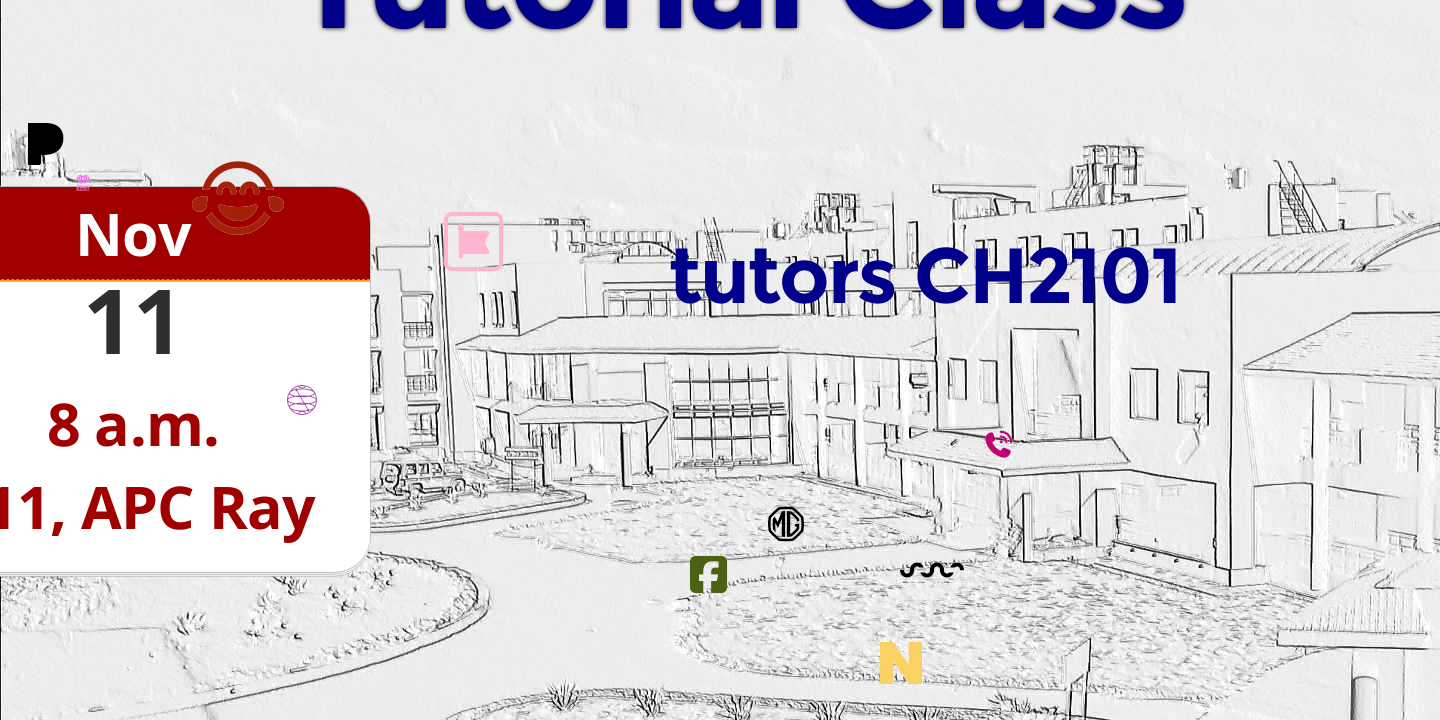 The width and height of the screenshot is (1440, 720). What do you see at coordinates (302, 400) in the screenshot?
I see `qiskit quantum computing framework logo` at bounding box center [302, 400].